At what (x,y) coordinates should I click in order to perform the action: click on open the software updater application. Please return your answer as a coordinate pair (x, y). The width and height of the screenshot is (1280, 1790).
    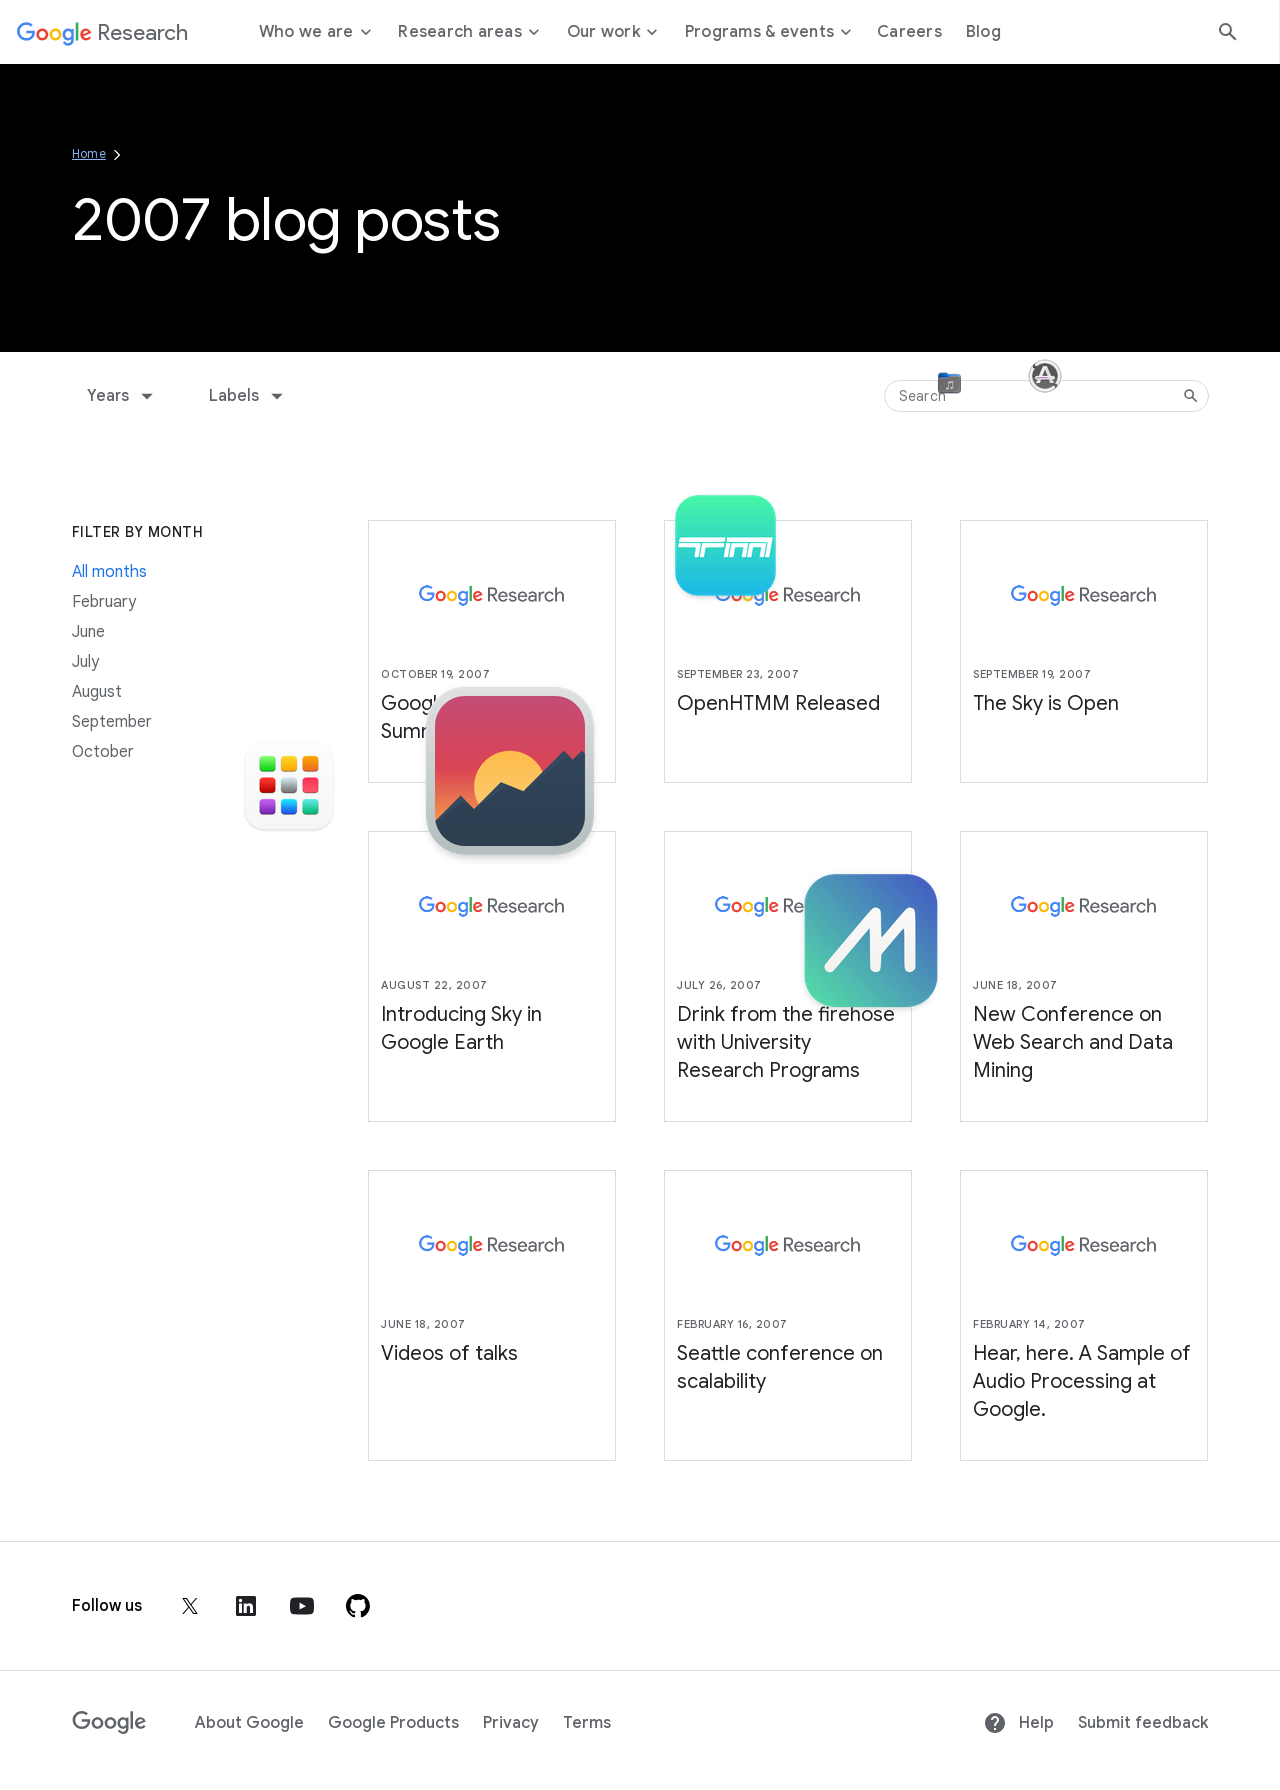
    Looking at the image, I should click on (1045, 376).